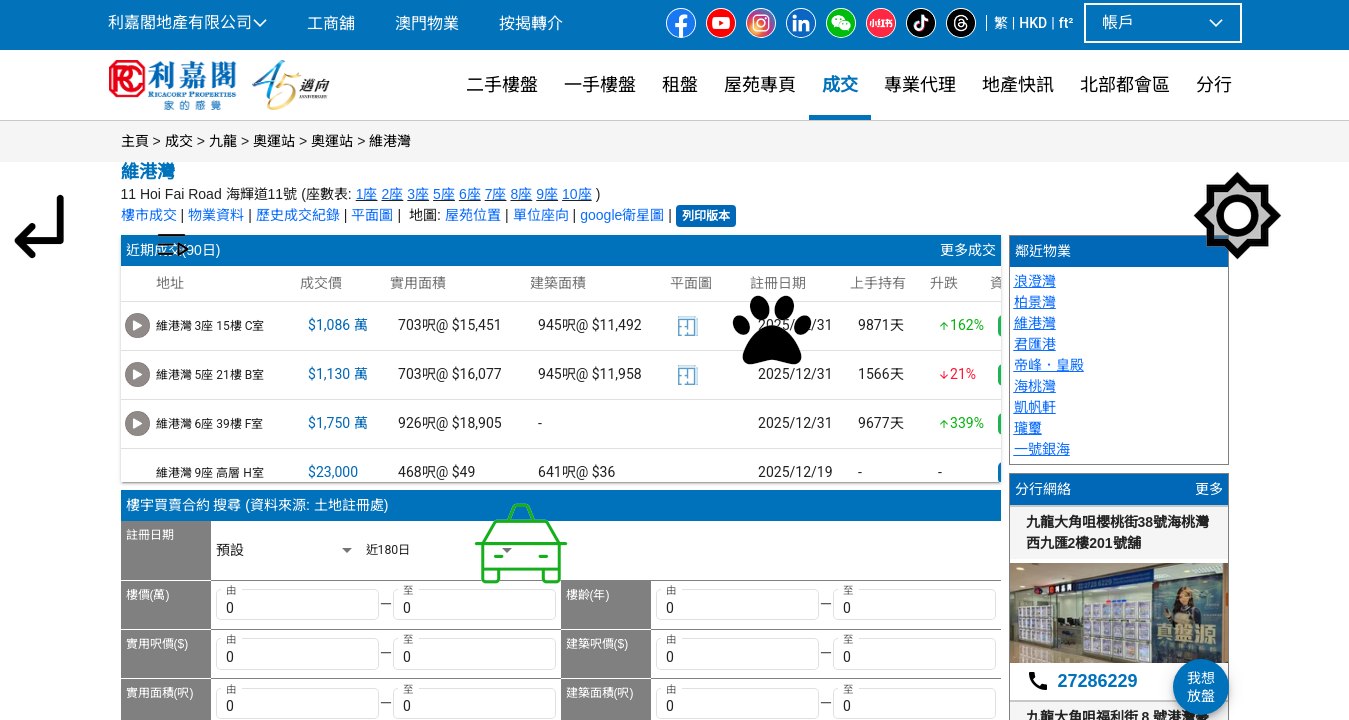 This screenshot has height=720, width=1349. Describe the element at coordinates (1237, 215) in the screenshot. I see `adjust screen brightness settings` at that location.